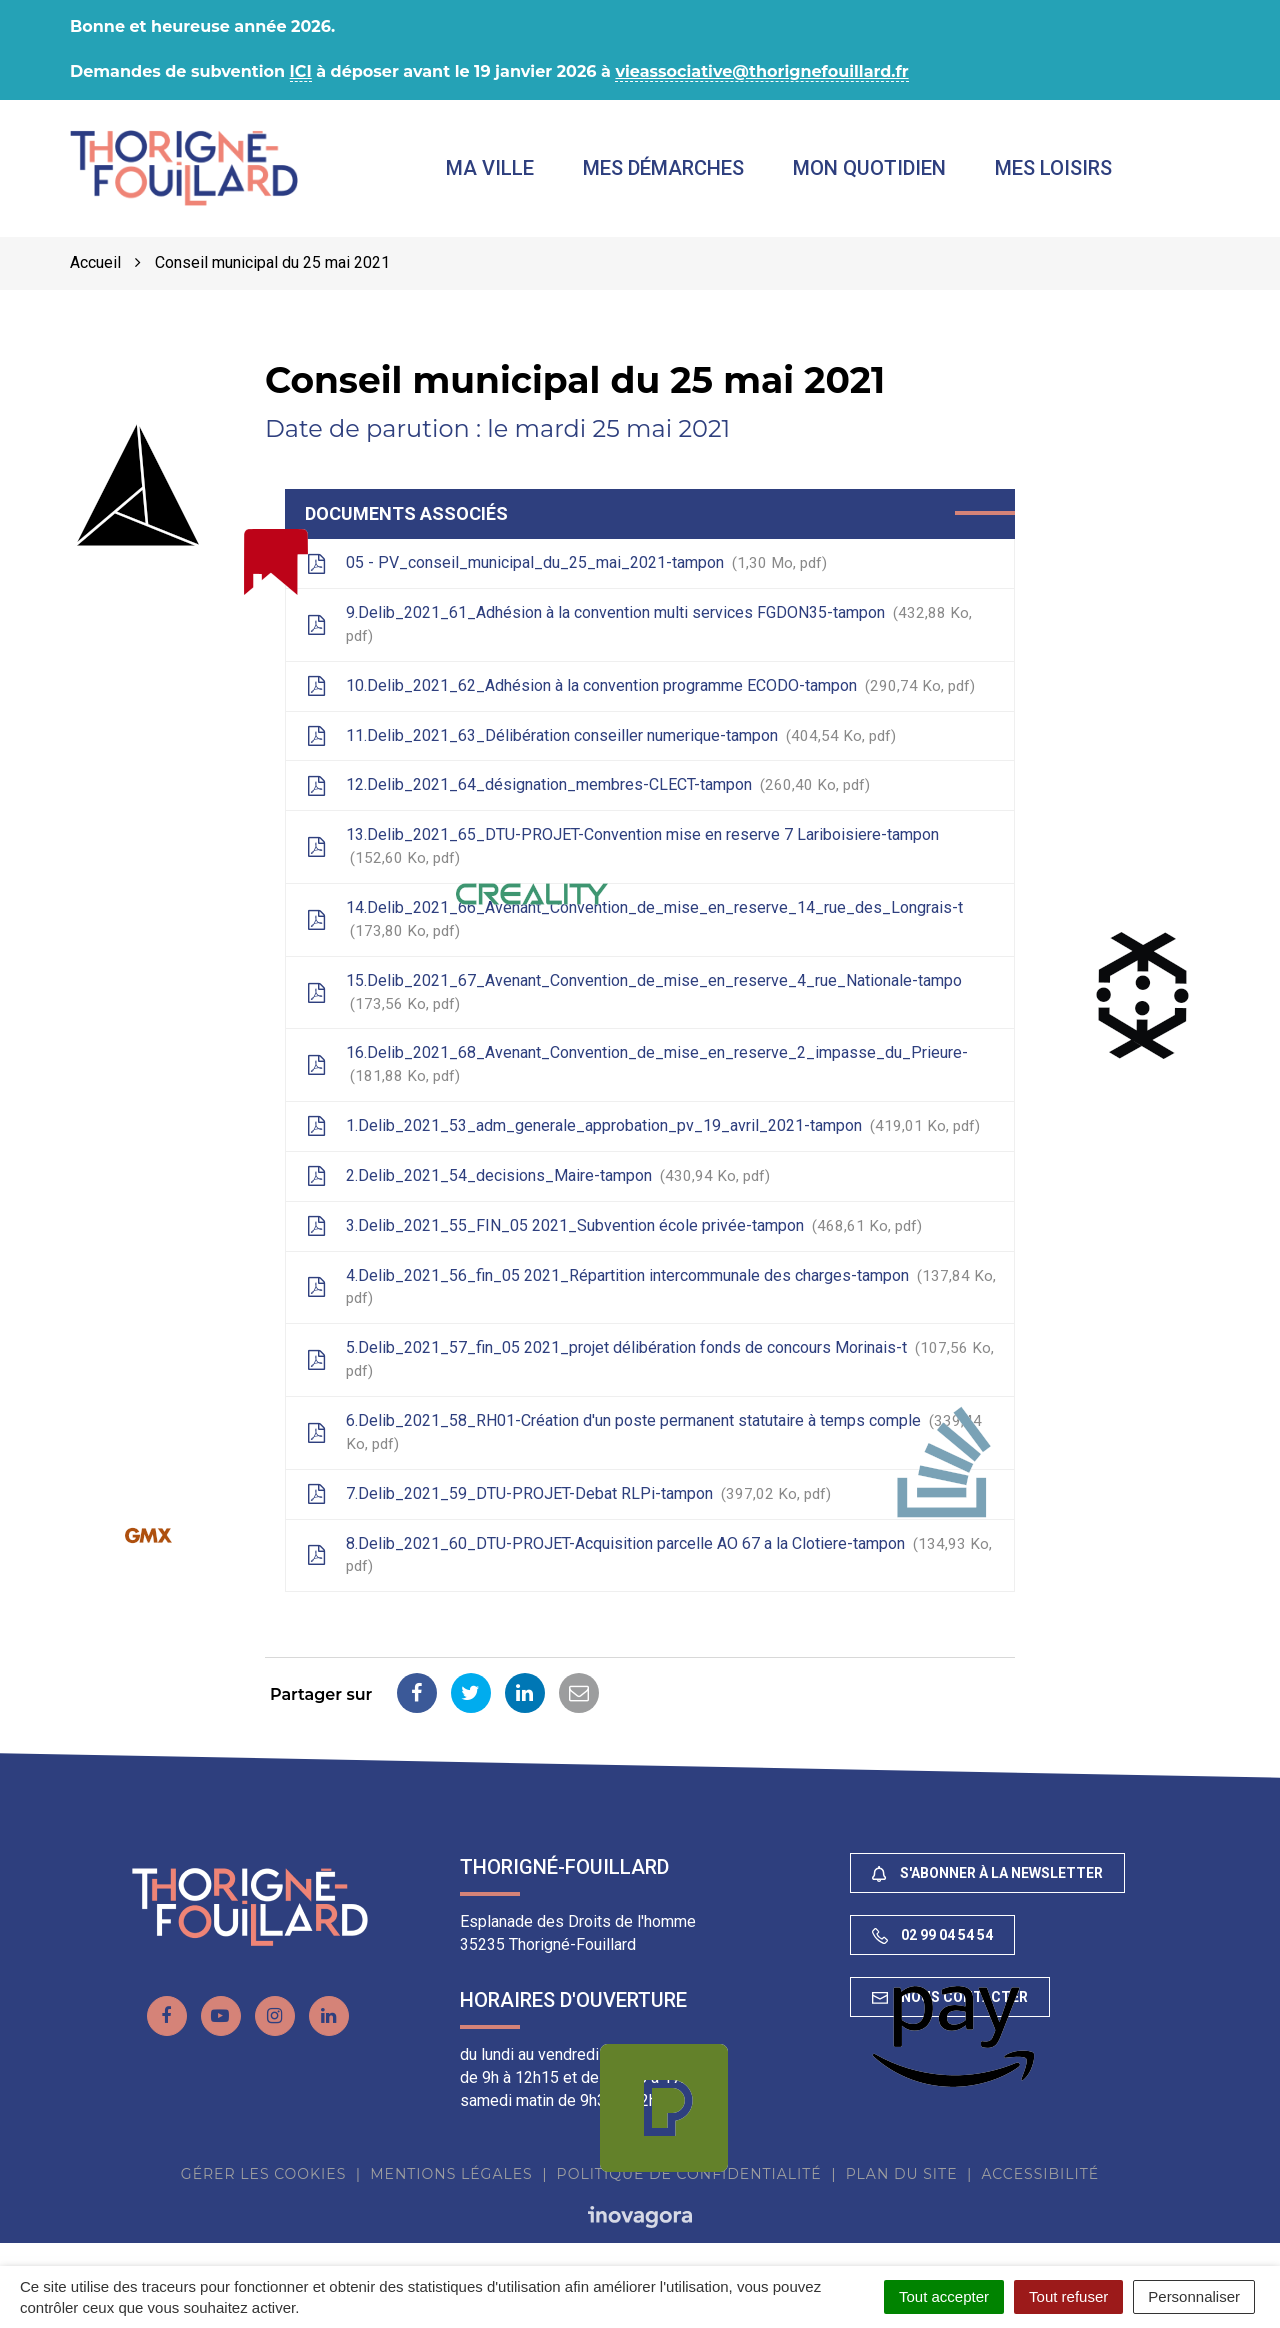 This screenshot has width=1280, height=2328. Describe the element at coordinates (944, 1462) in the screenshot. I see `visit stack overflow website` at that location.